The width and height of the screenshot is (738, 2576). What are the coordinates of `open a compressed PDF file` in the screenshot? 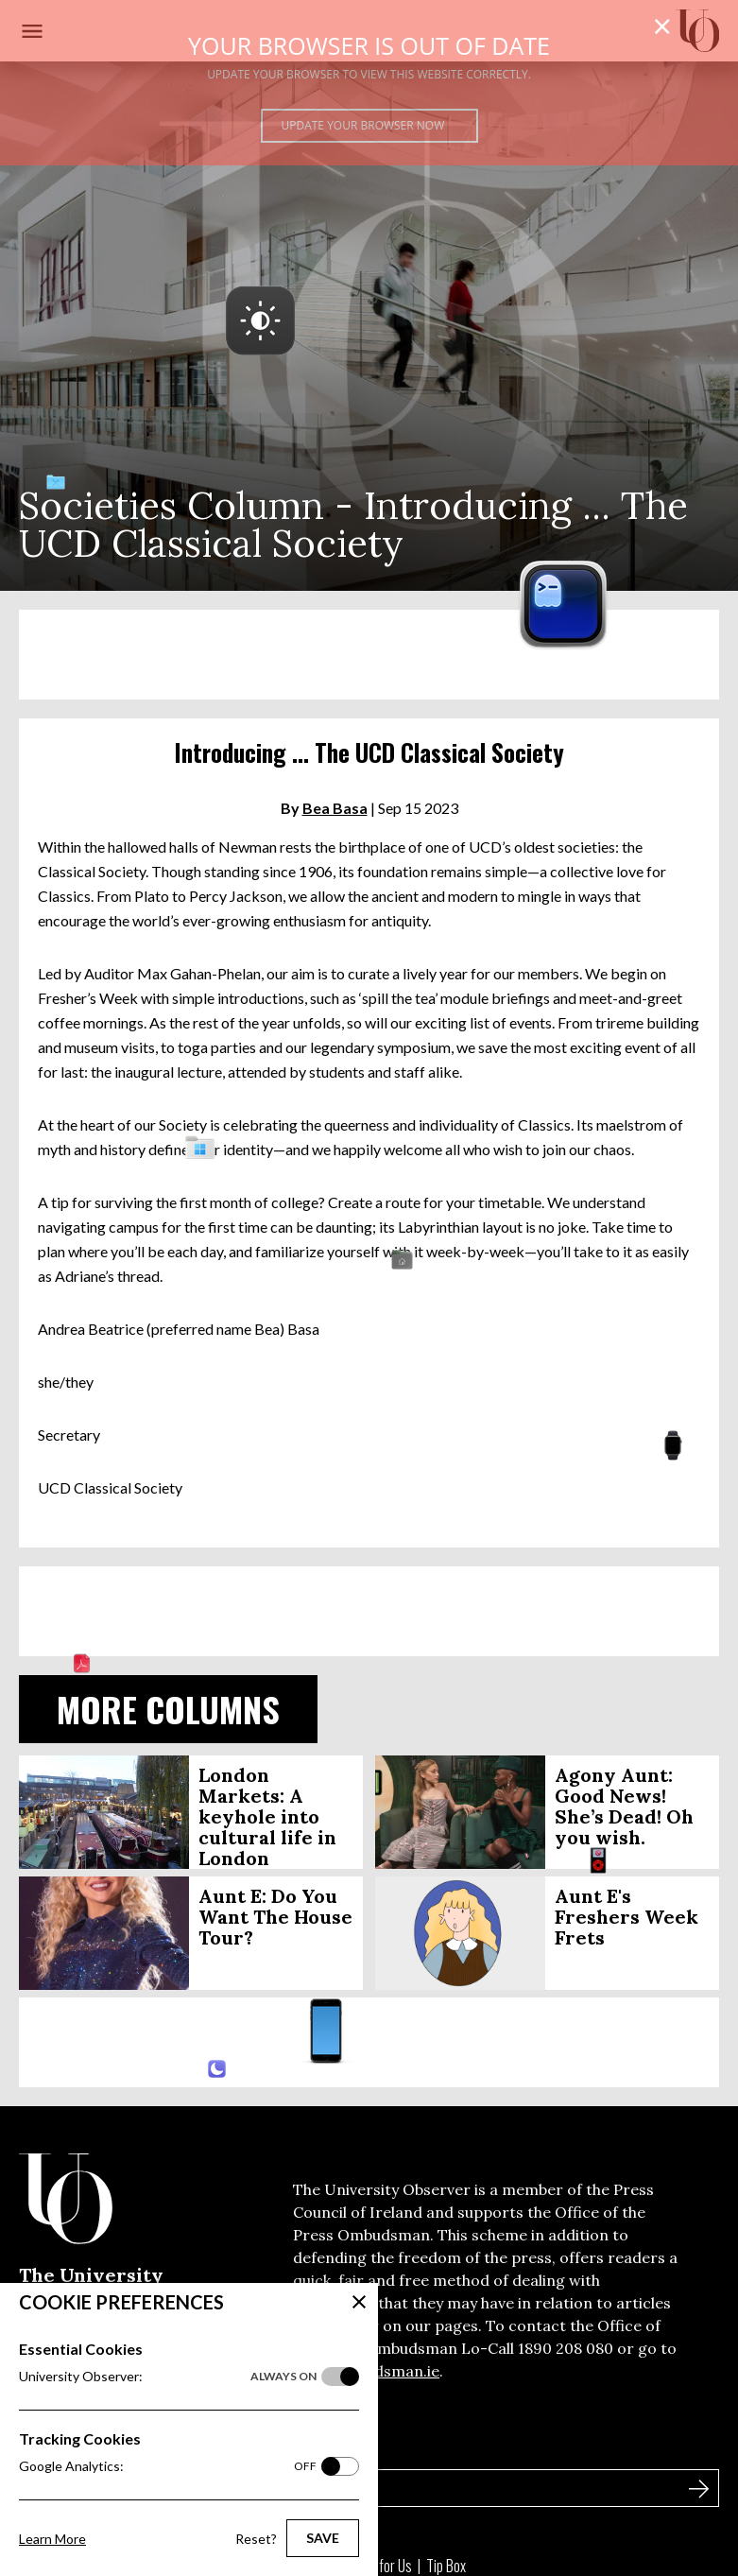 It's located at (81, 1663).